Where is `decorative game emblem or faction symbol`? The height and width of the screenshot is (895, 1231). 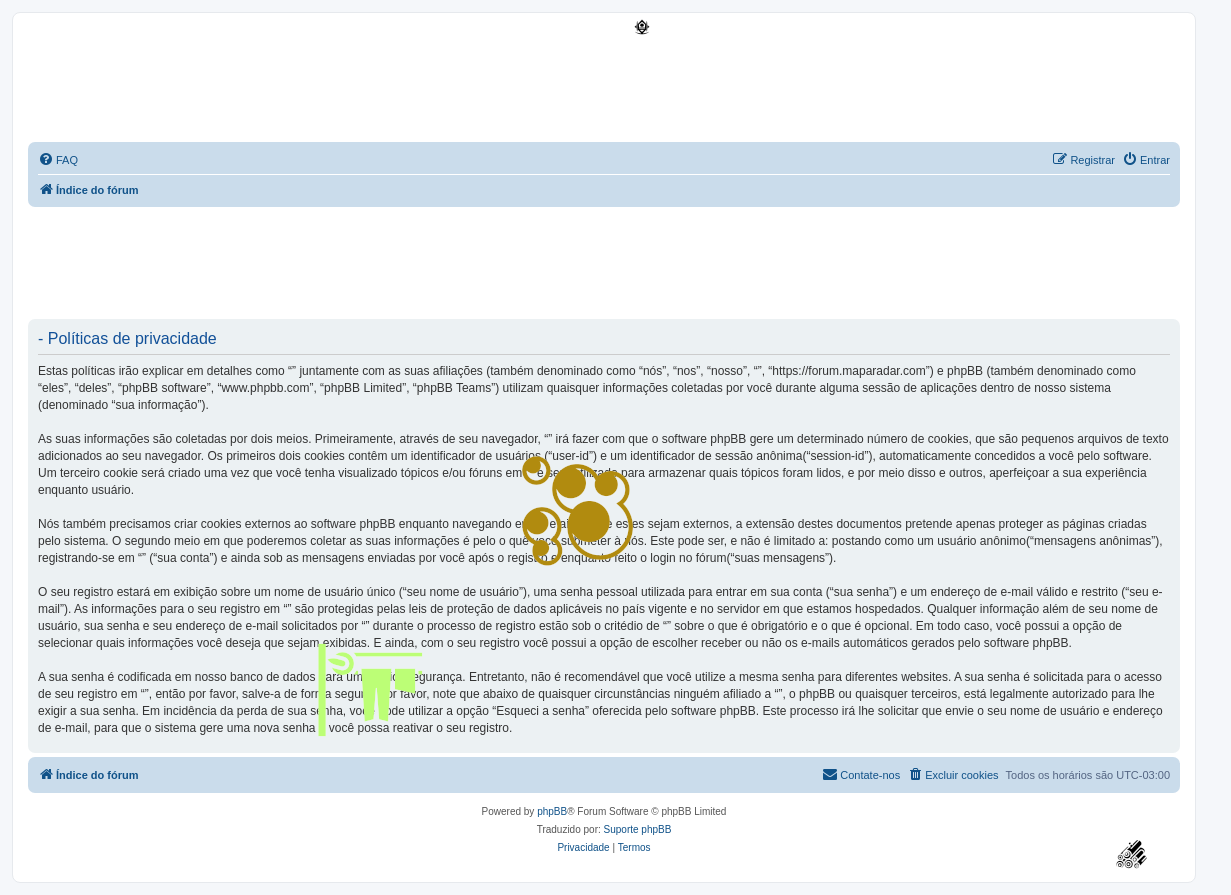
decorative game emblem or faction symbol is located at coordinates (642, 27).